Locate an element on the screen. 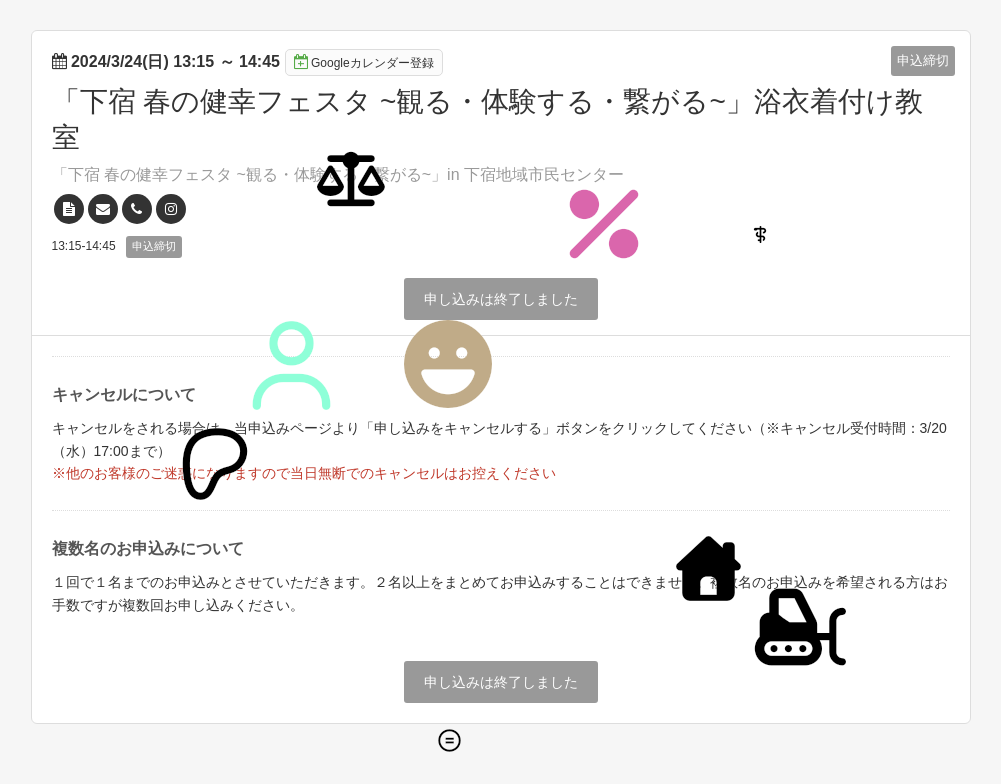 The width and height of the screenshot is (1001, 784). indicates snow removal services active is located at coordinates (798, 627).